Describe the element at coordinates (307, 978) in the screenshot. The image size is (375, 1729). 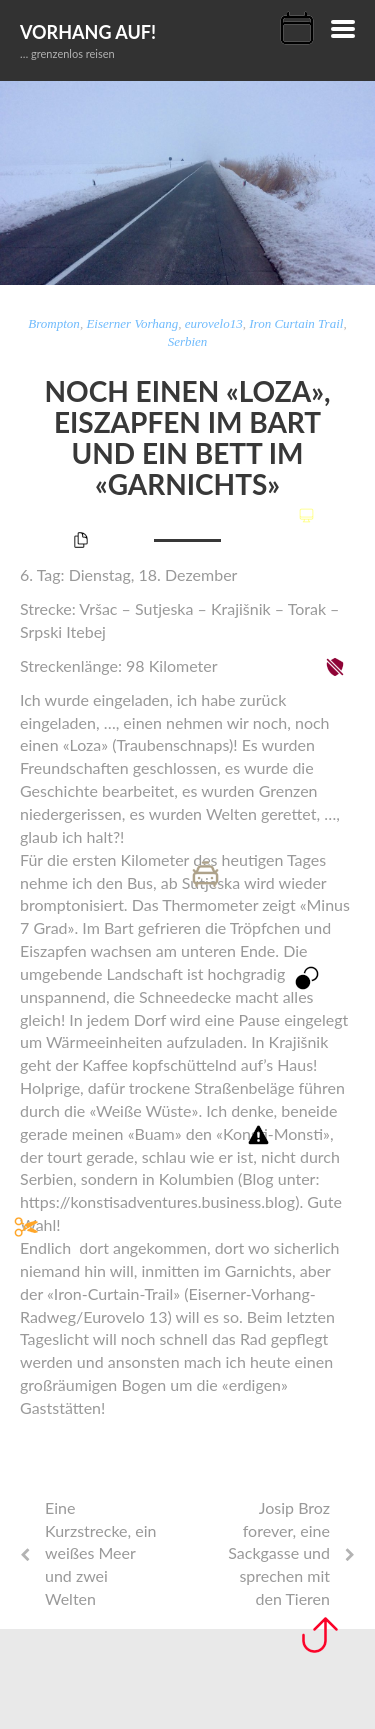
I see `activate or enable breakpoints in the debugger` at that location.